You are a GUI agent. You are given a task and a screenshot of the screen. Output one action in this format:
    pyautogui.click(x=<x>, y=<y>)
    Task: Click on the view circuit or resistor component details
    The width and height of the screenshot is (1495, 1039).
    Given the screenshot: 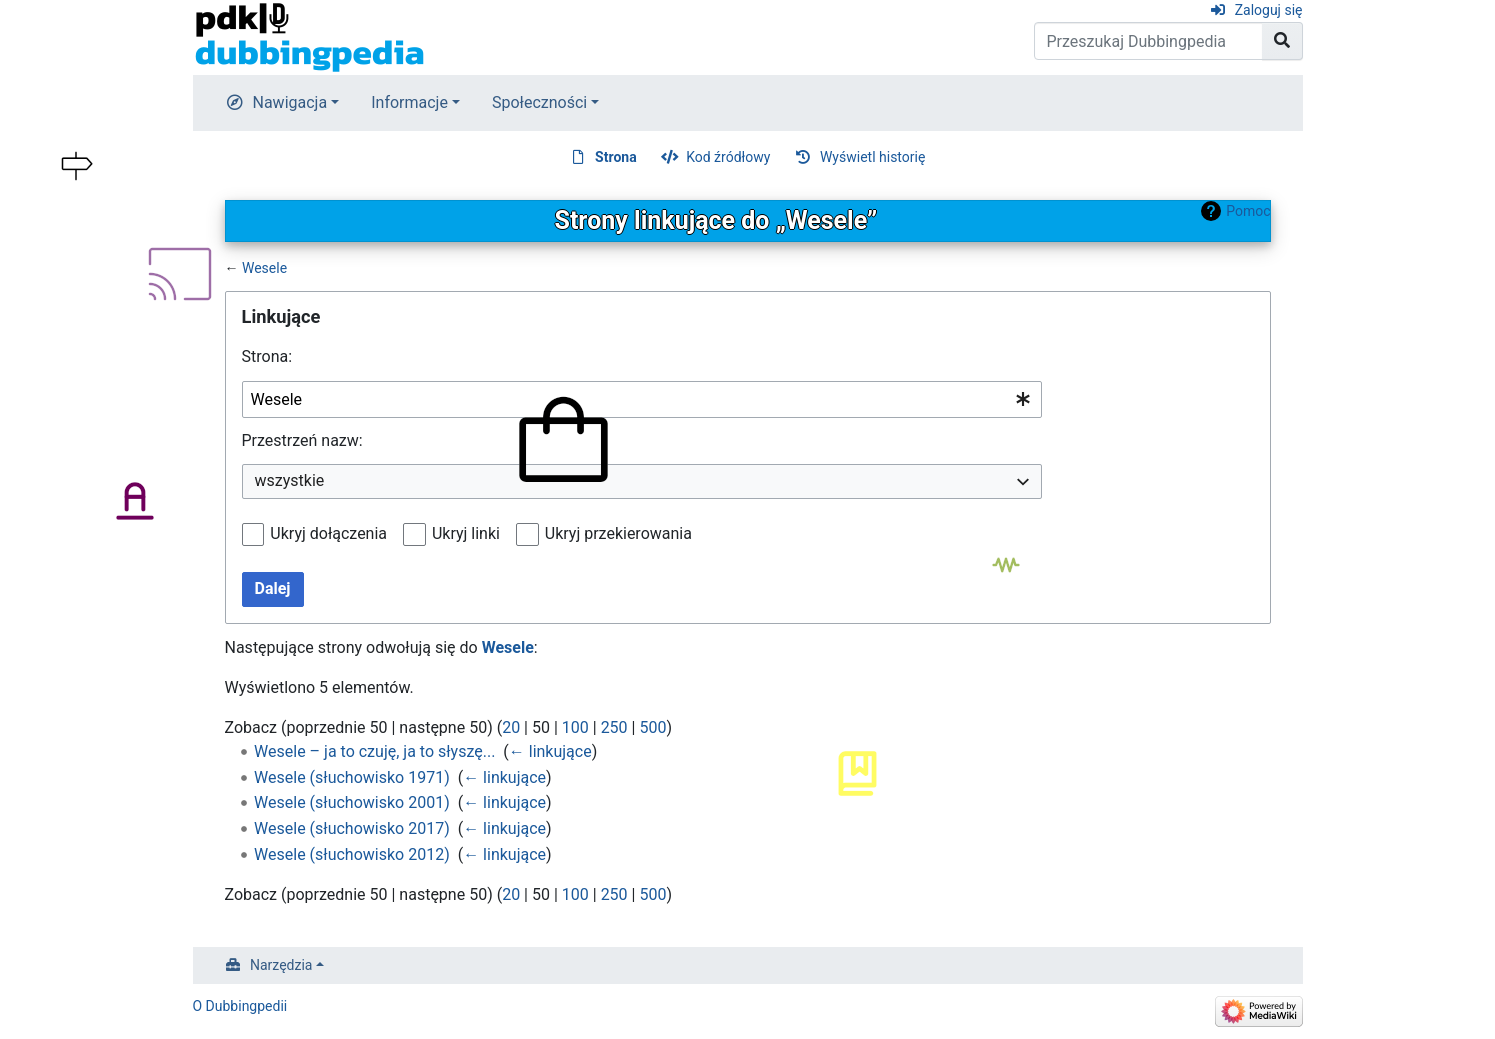 What is the action you would take?
    pyautogui.click(x=1006, y=565)
    